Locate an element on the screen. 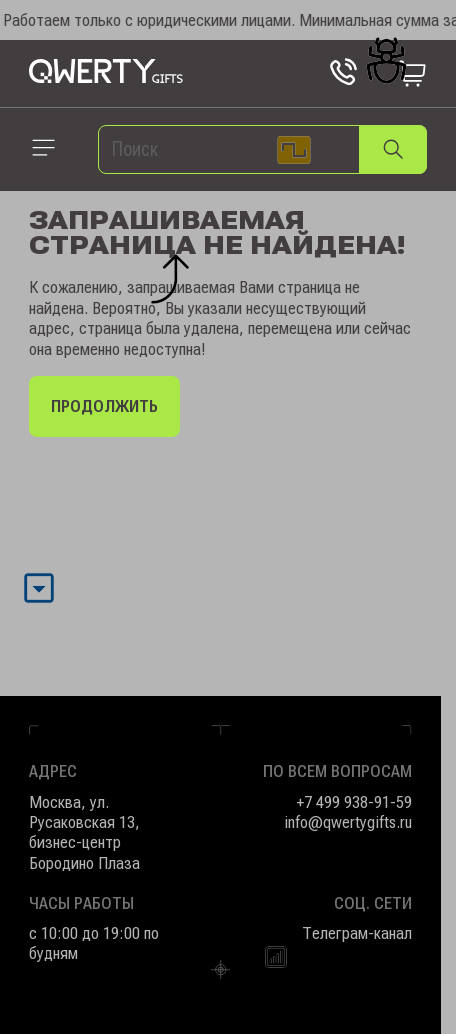  open a dropdown menu is located at coordinates (39, 588).